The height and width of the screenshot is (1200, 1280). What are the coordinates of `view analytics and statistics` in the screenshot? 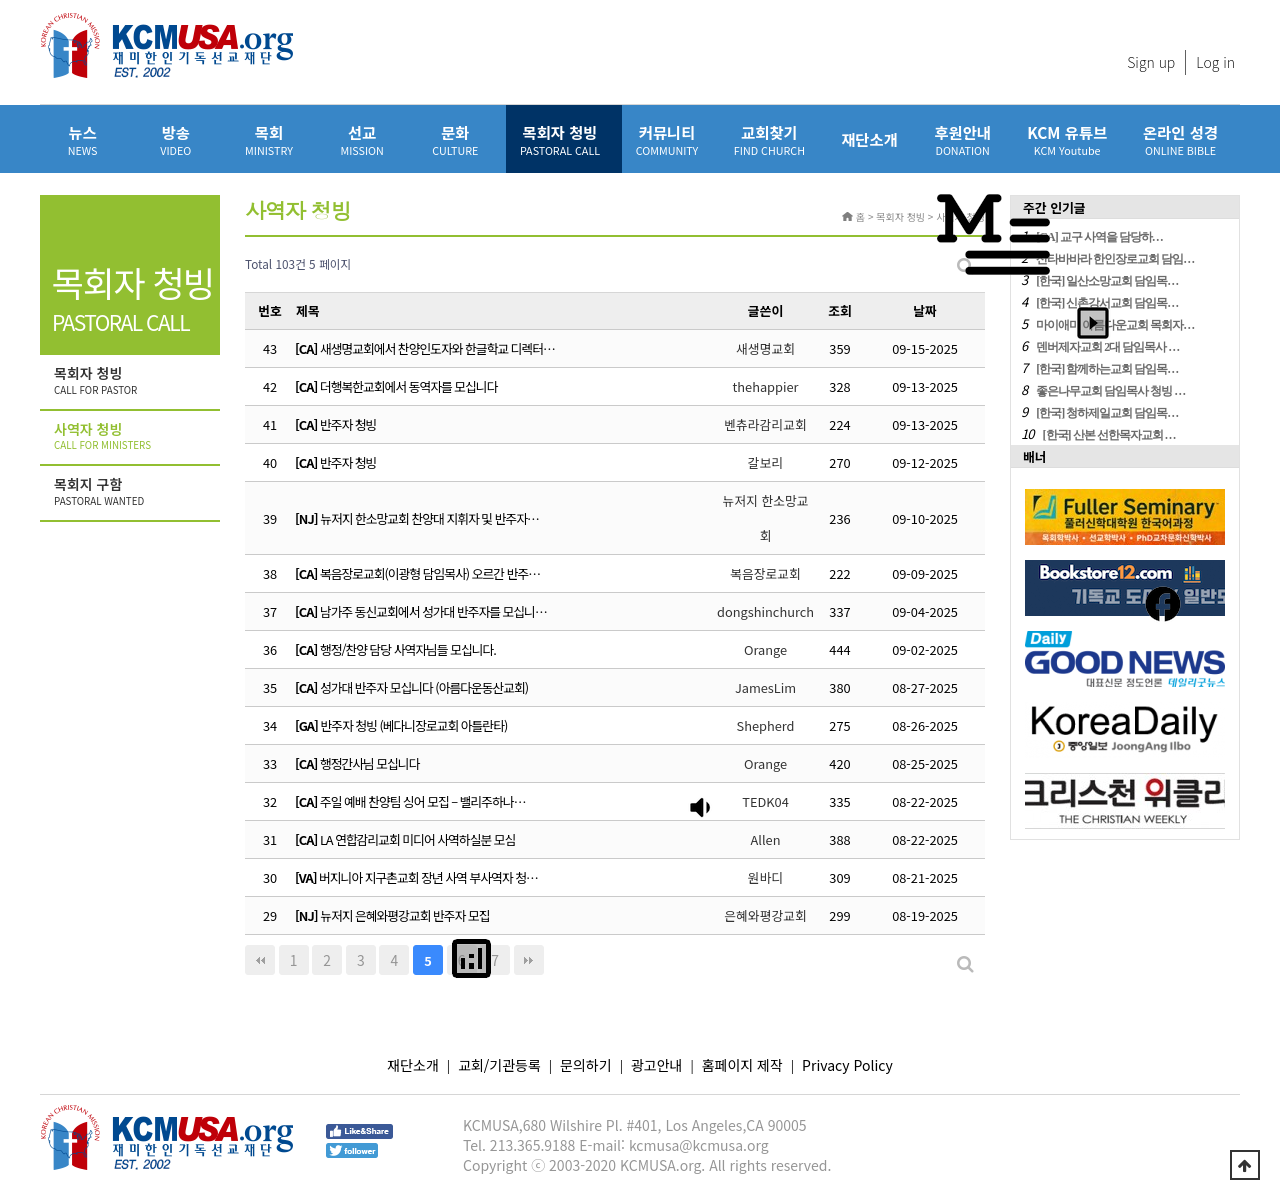 It's located at (471, 958).